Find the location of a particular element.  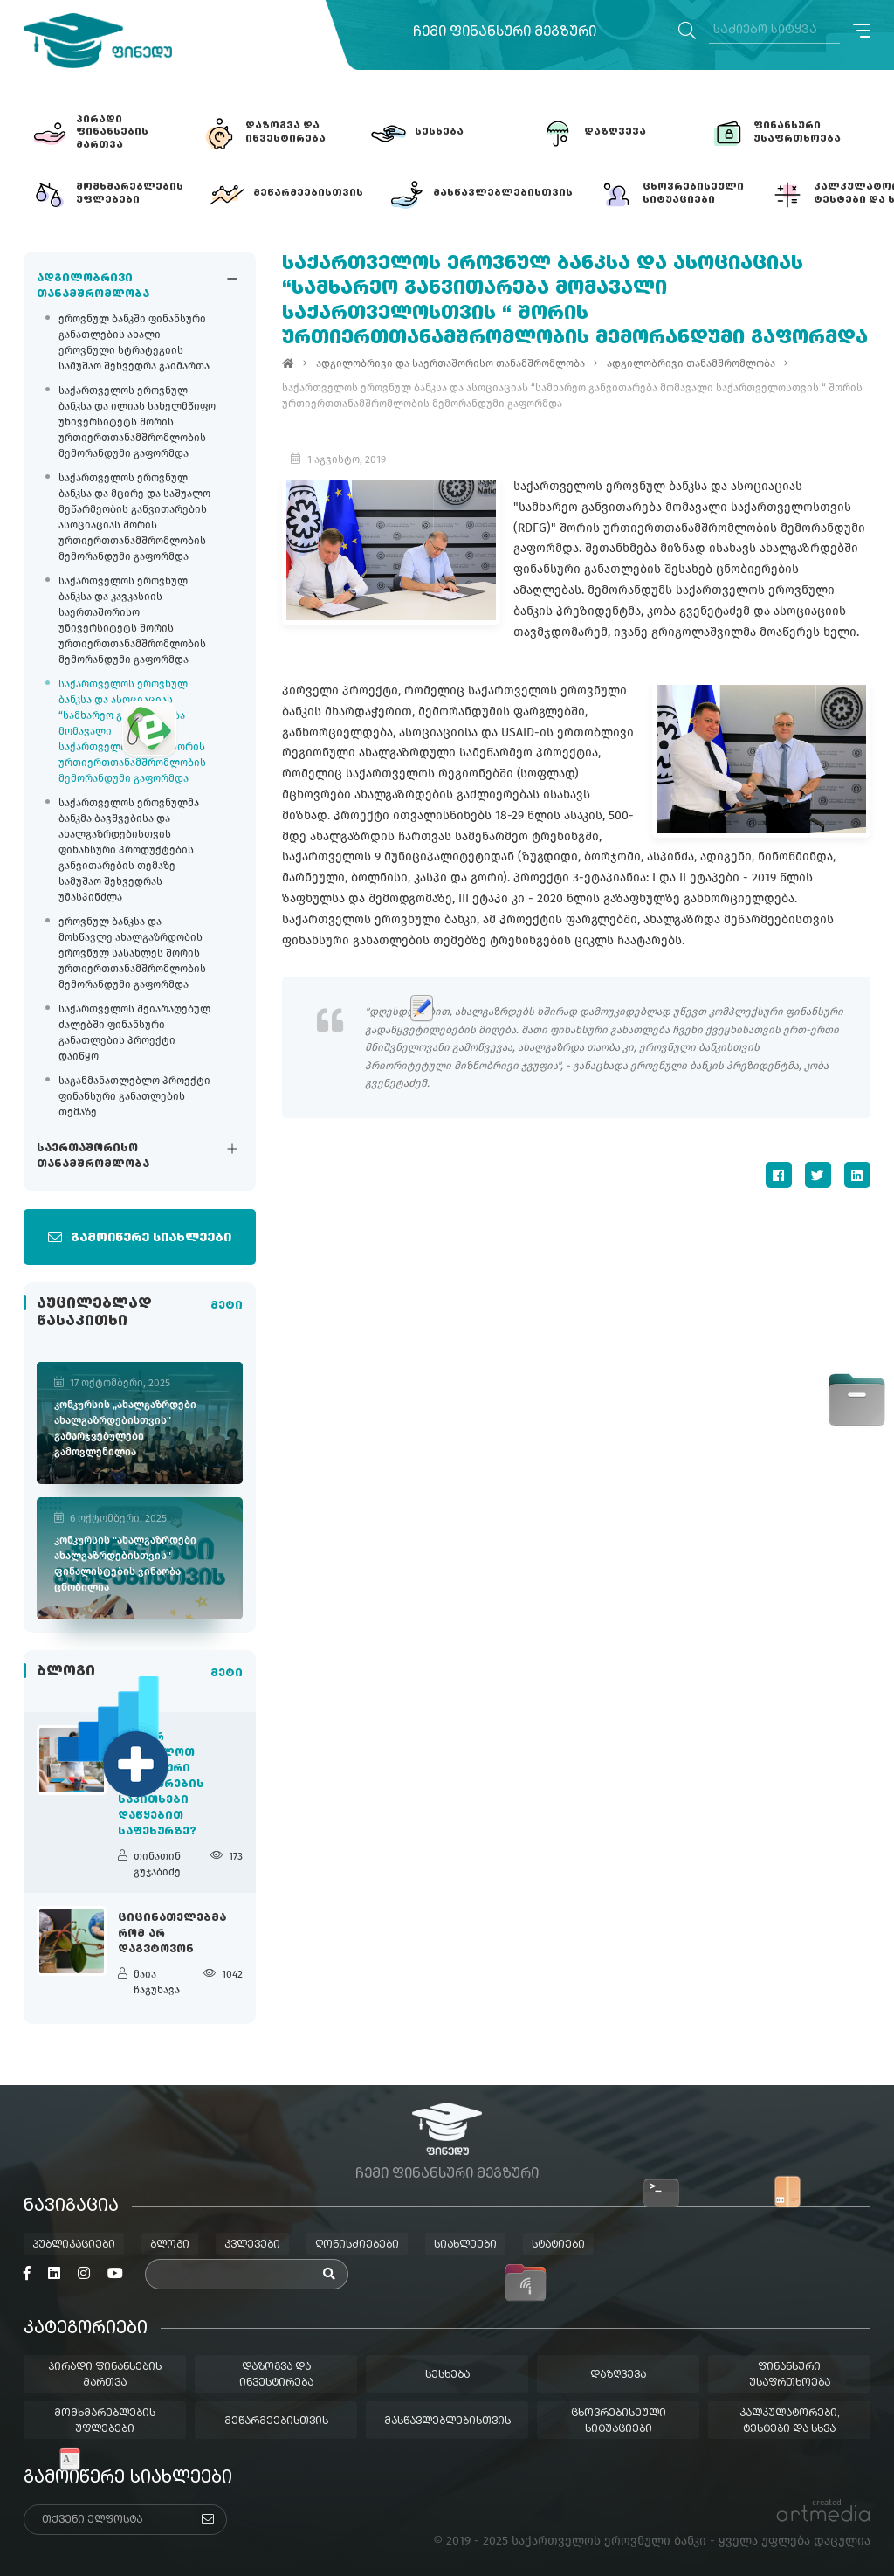

open insync cloud sync folder is located at coordinates (526, 2282).